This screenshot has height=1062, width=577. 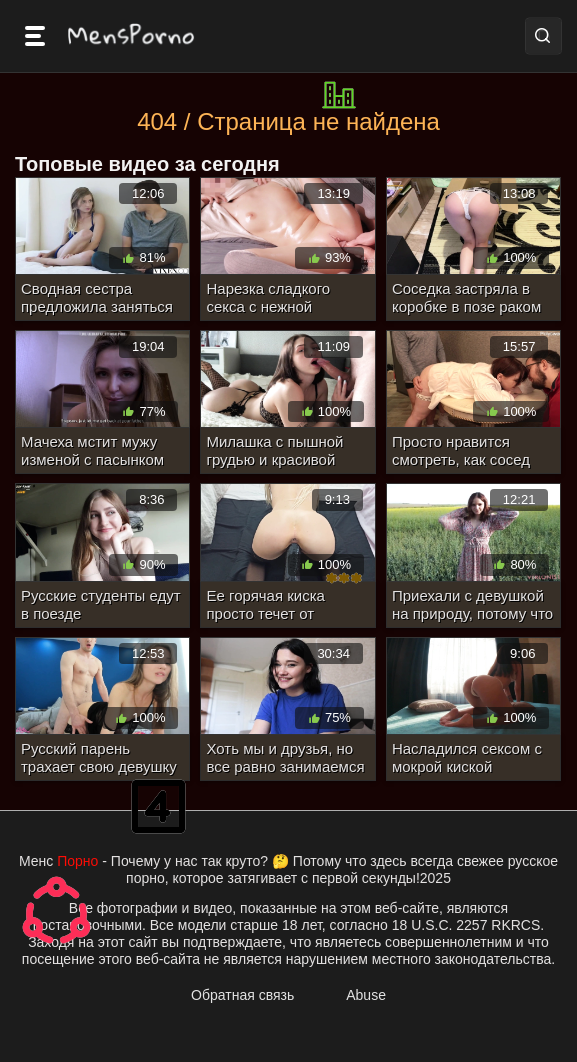 What do you see at coordinates (158, 806) in the screenshot?
I see `select or navigate to item number four` at bounding box center [158, 806].